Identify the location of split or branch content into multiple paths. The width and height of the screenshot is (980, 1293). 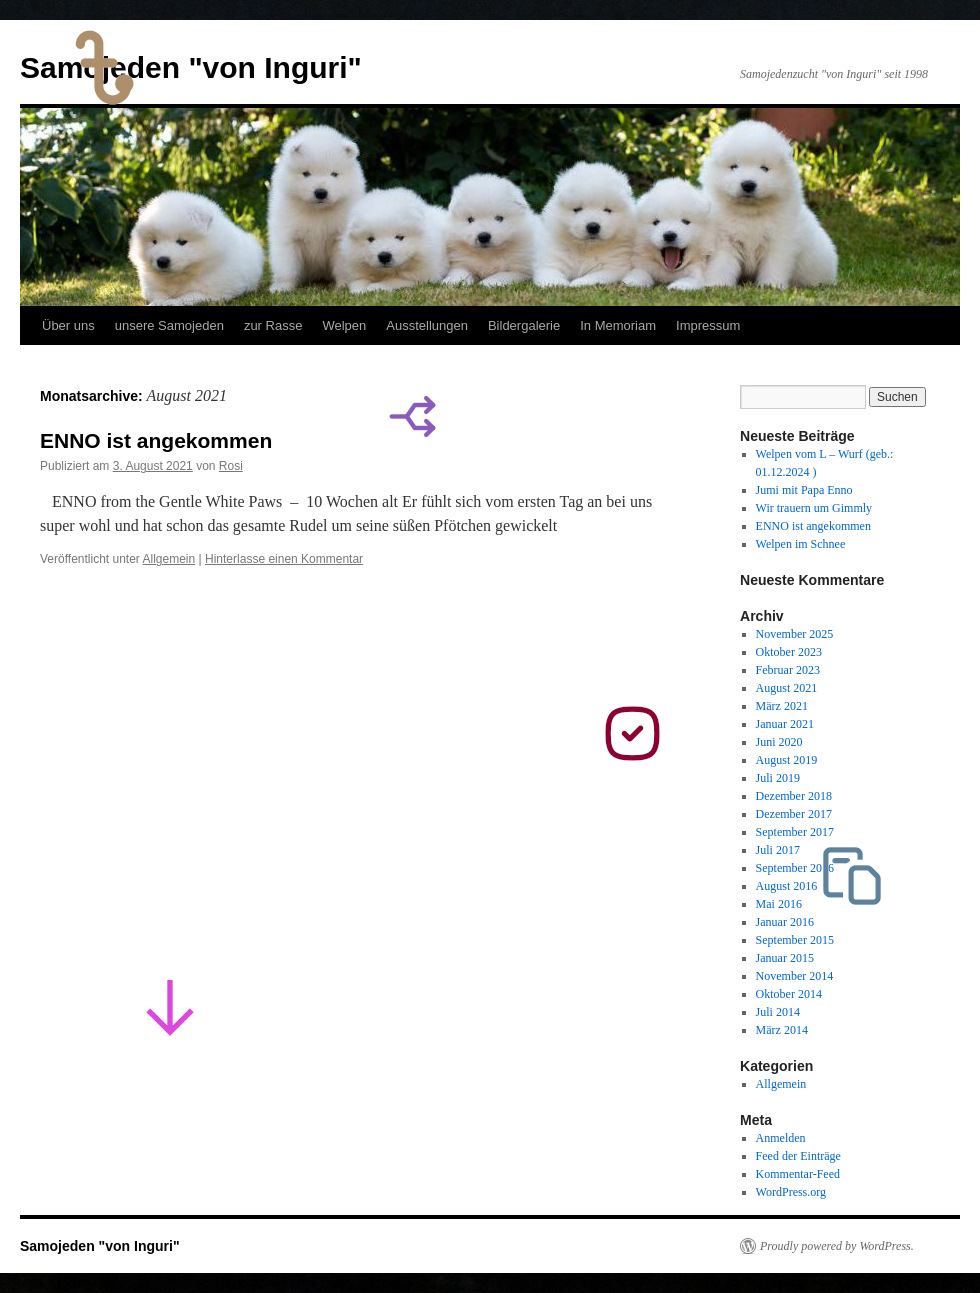
(412, 416).